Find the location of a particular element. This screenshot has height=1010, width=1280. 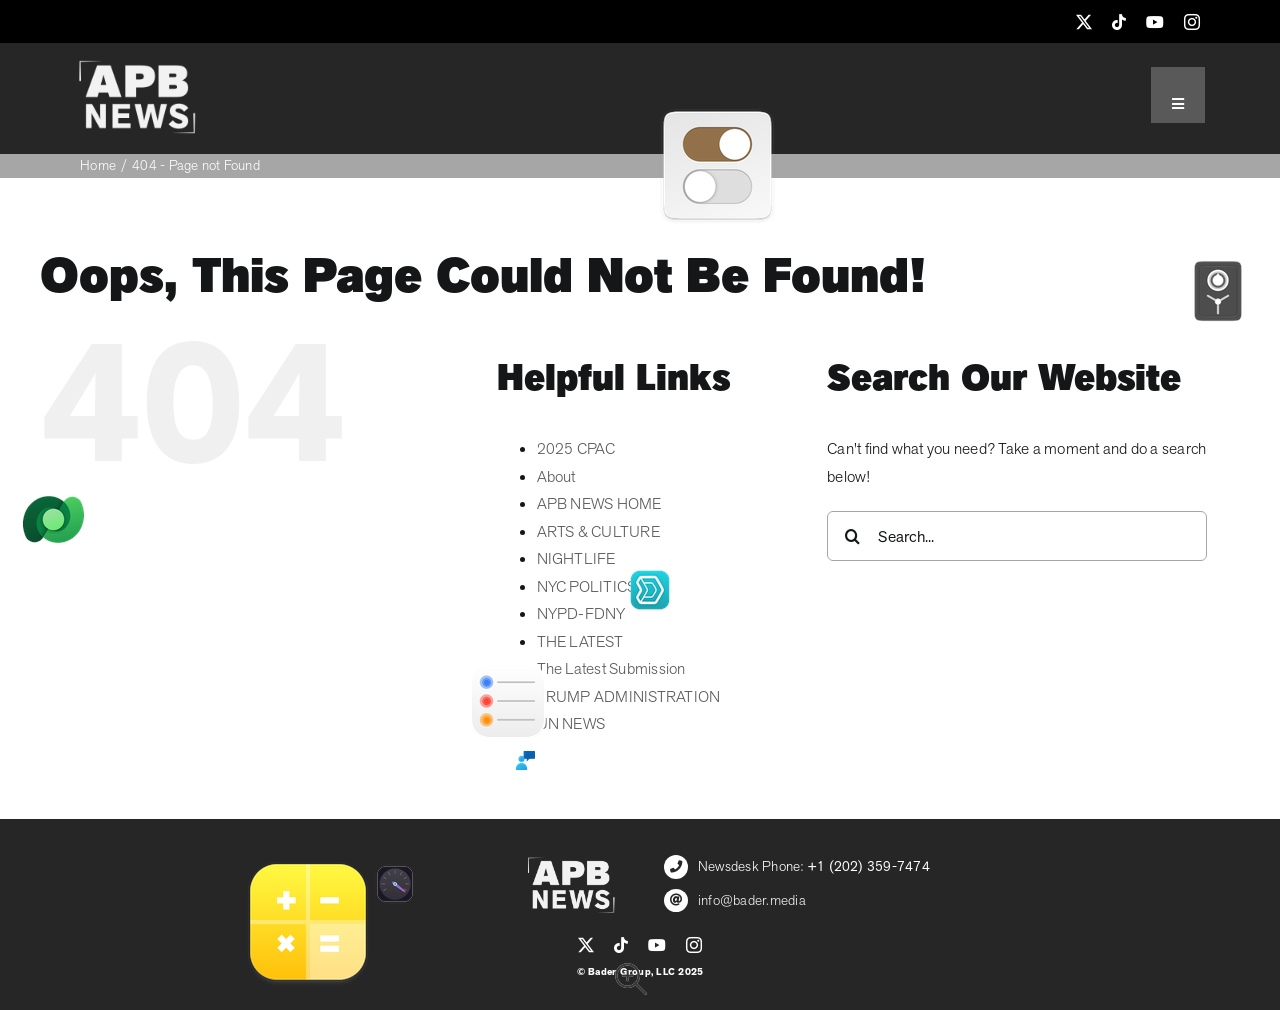

open gnome to-do app is located at coordinates (508, 701).